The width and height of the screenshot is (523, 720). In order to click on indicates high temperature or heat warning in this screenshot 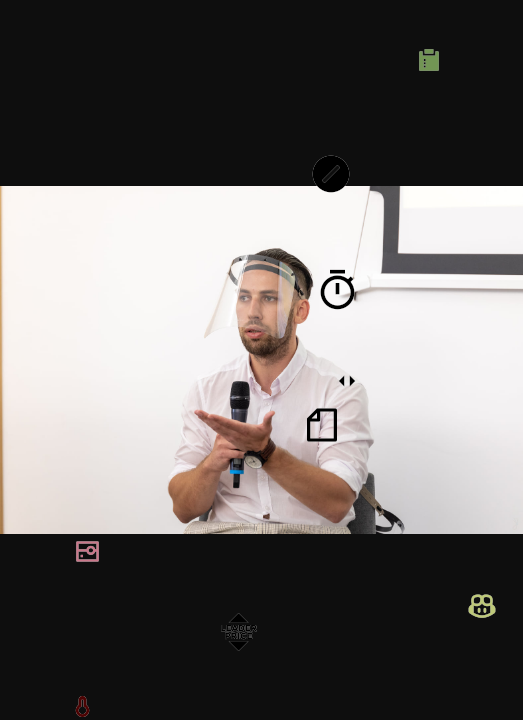, I will do `click(82, 706)`.